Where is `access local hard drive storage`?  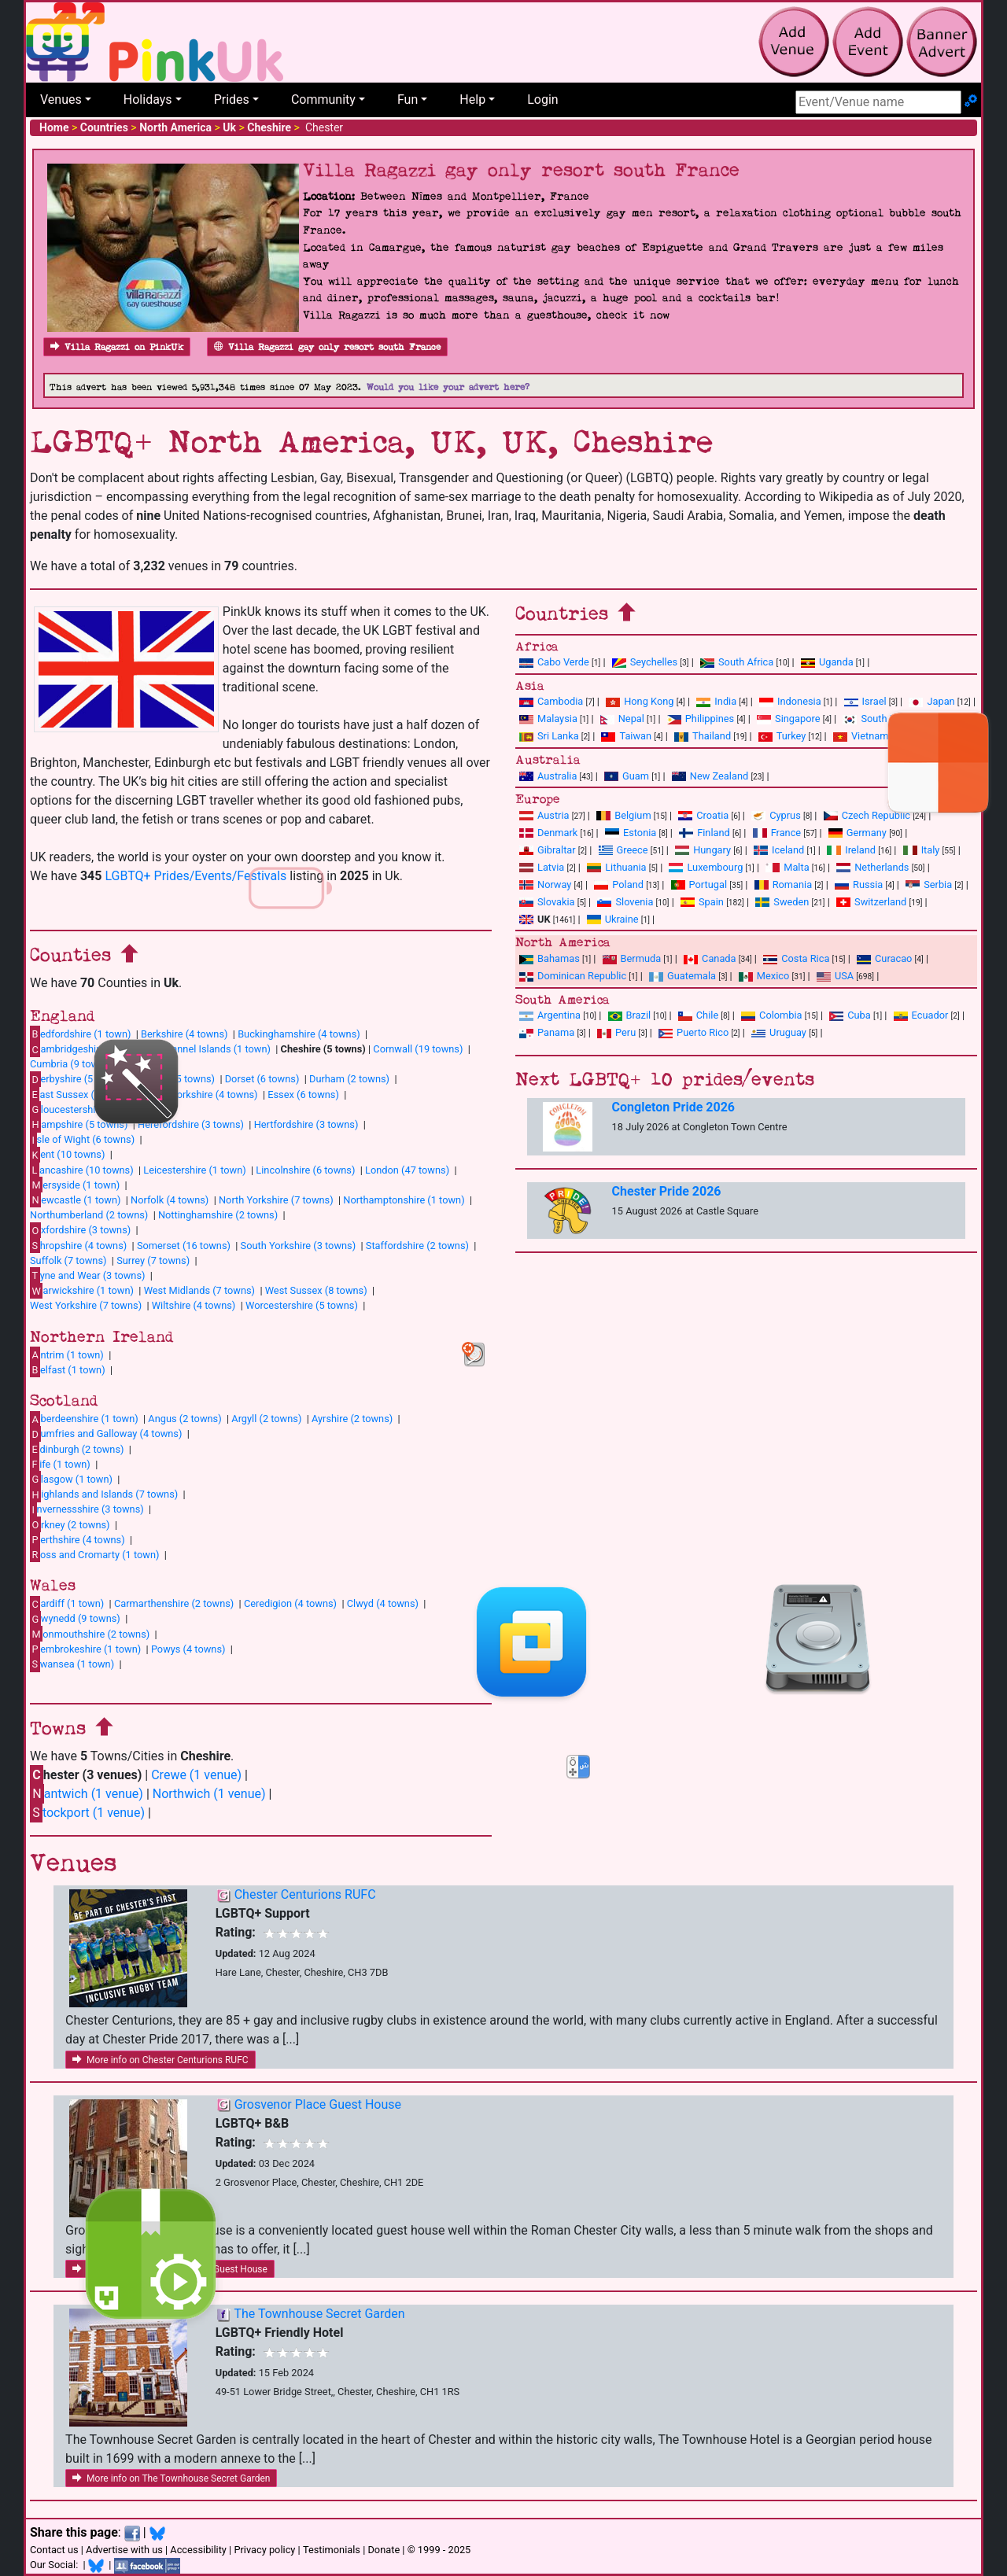
access local hard drive storage is located at coordinates (817, 1638).